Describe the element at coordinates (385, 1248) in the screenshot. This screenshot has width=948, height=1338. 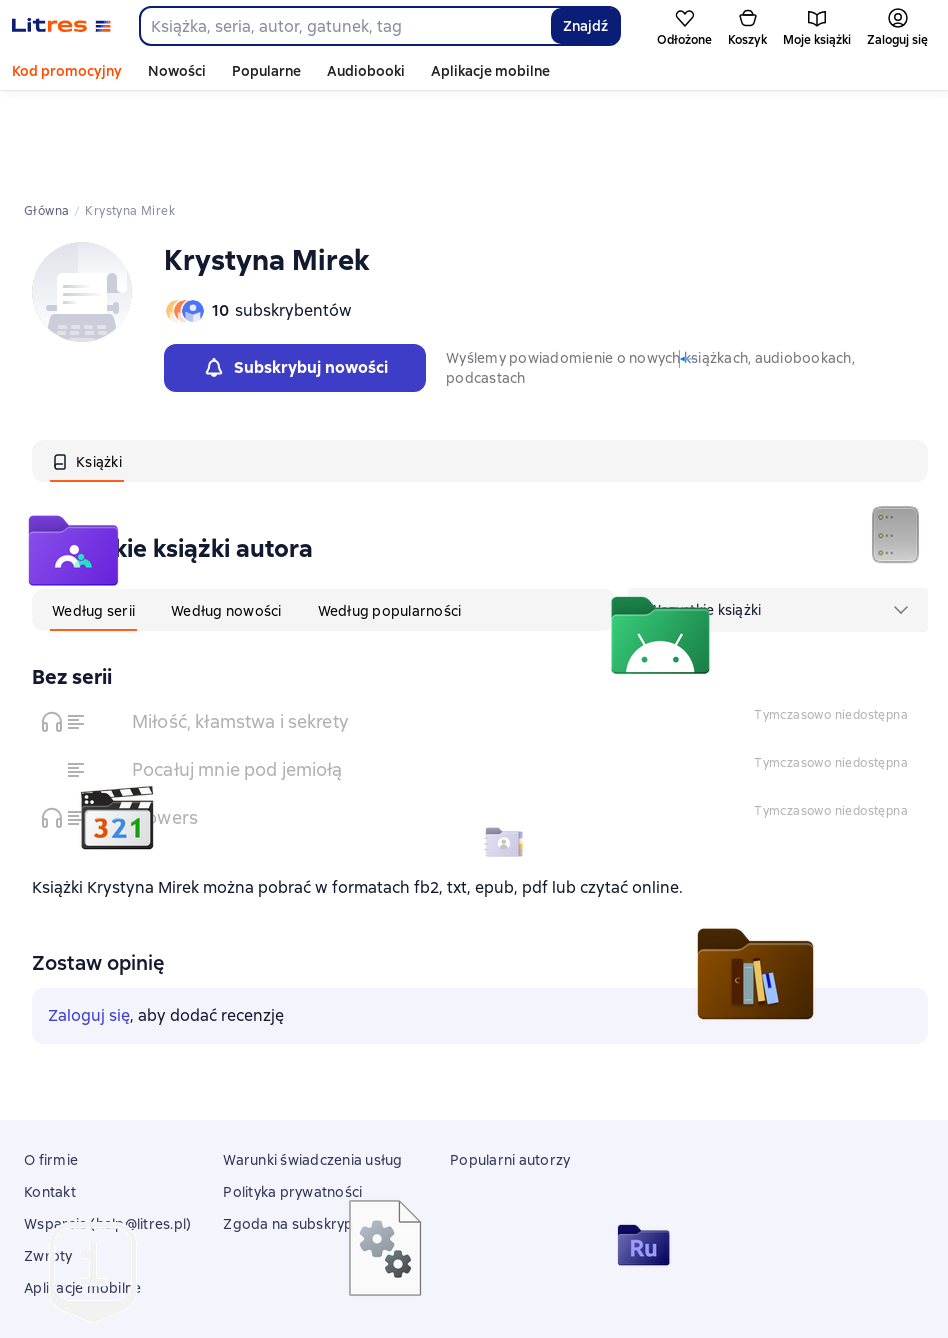
I see `open configuration file settings` at that location.